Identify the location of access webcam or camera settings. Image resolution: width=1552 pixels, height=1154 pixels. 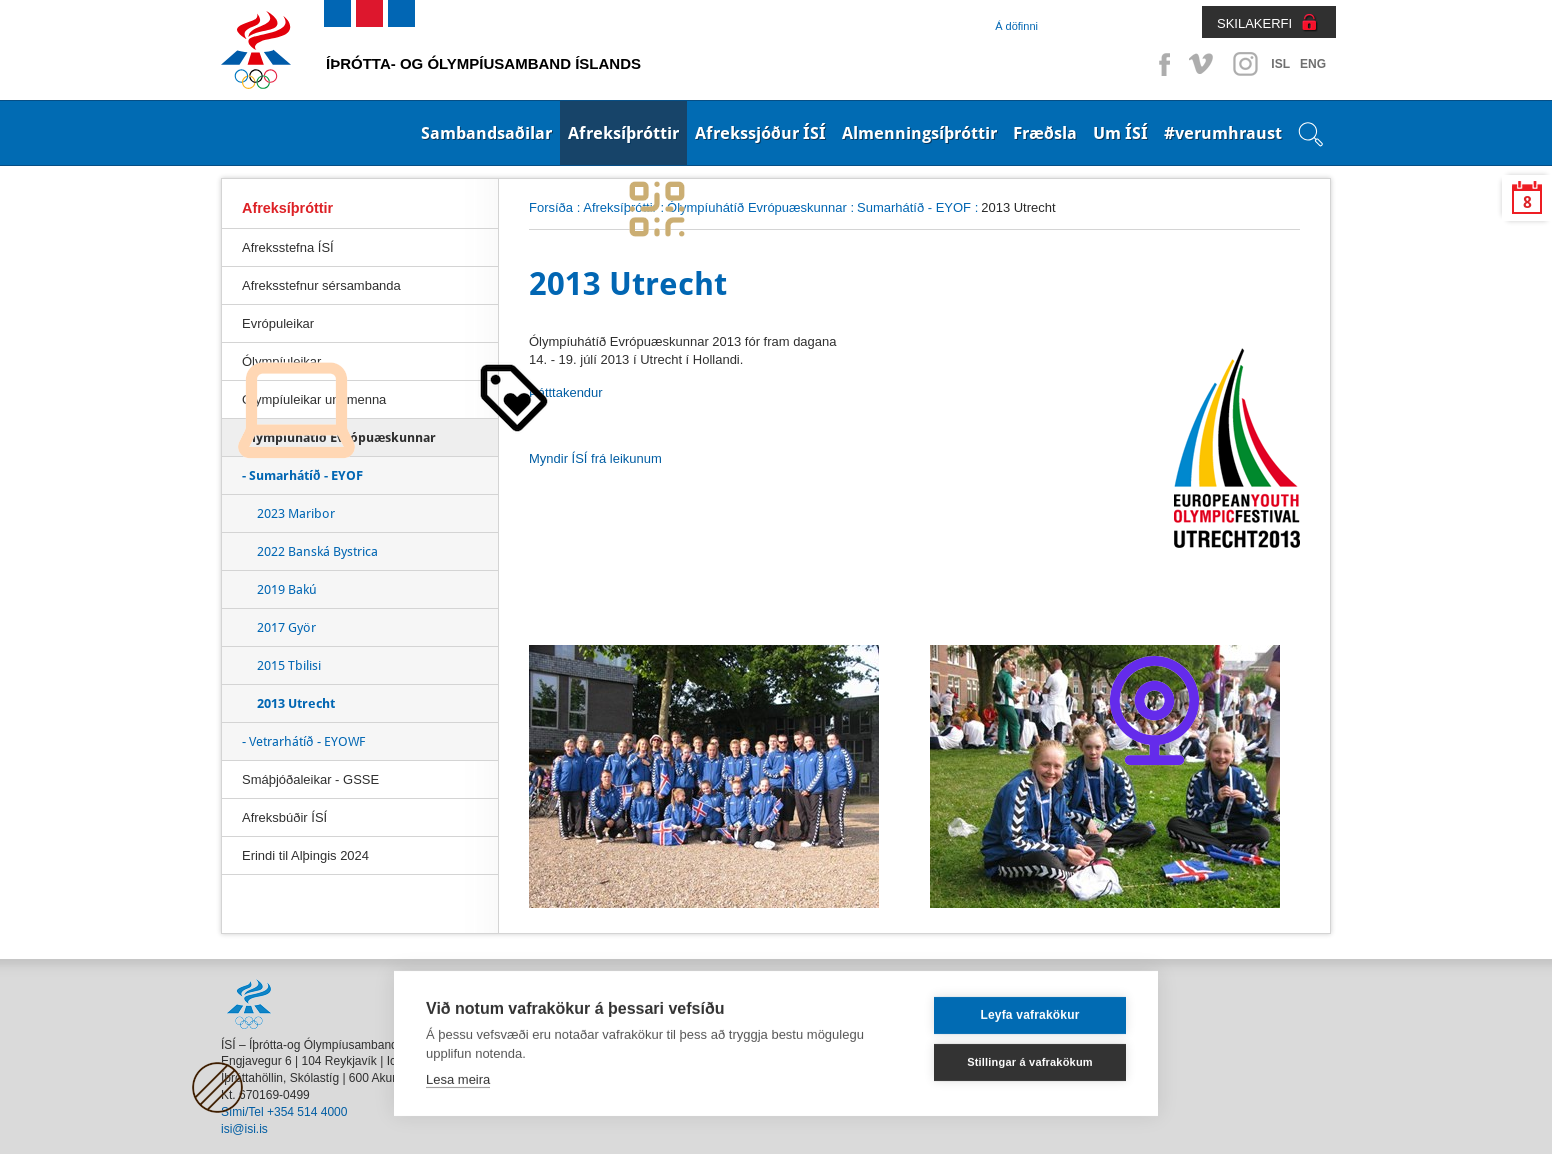
(1154, 710).